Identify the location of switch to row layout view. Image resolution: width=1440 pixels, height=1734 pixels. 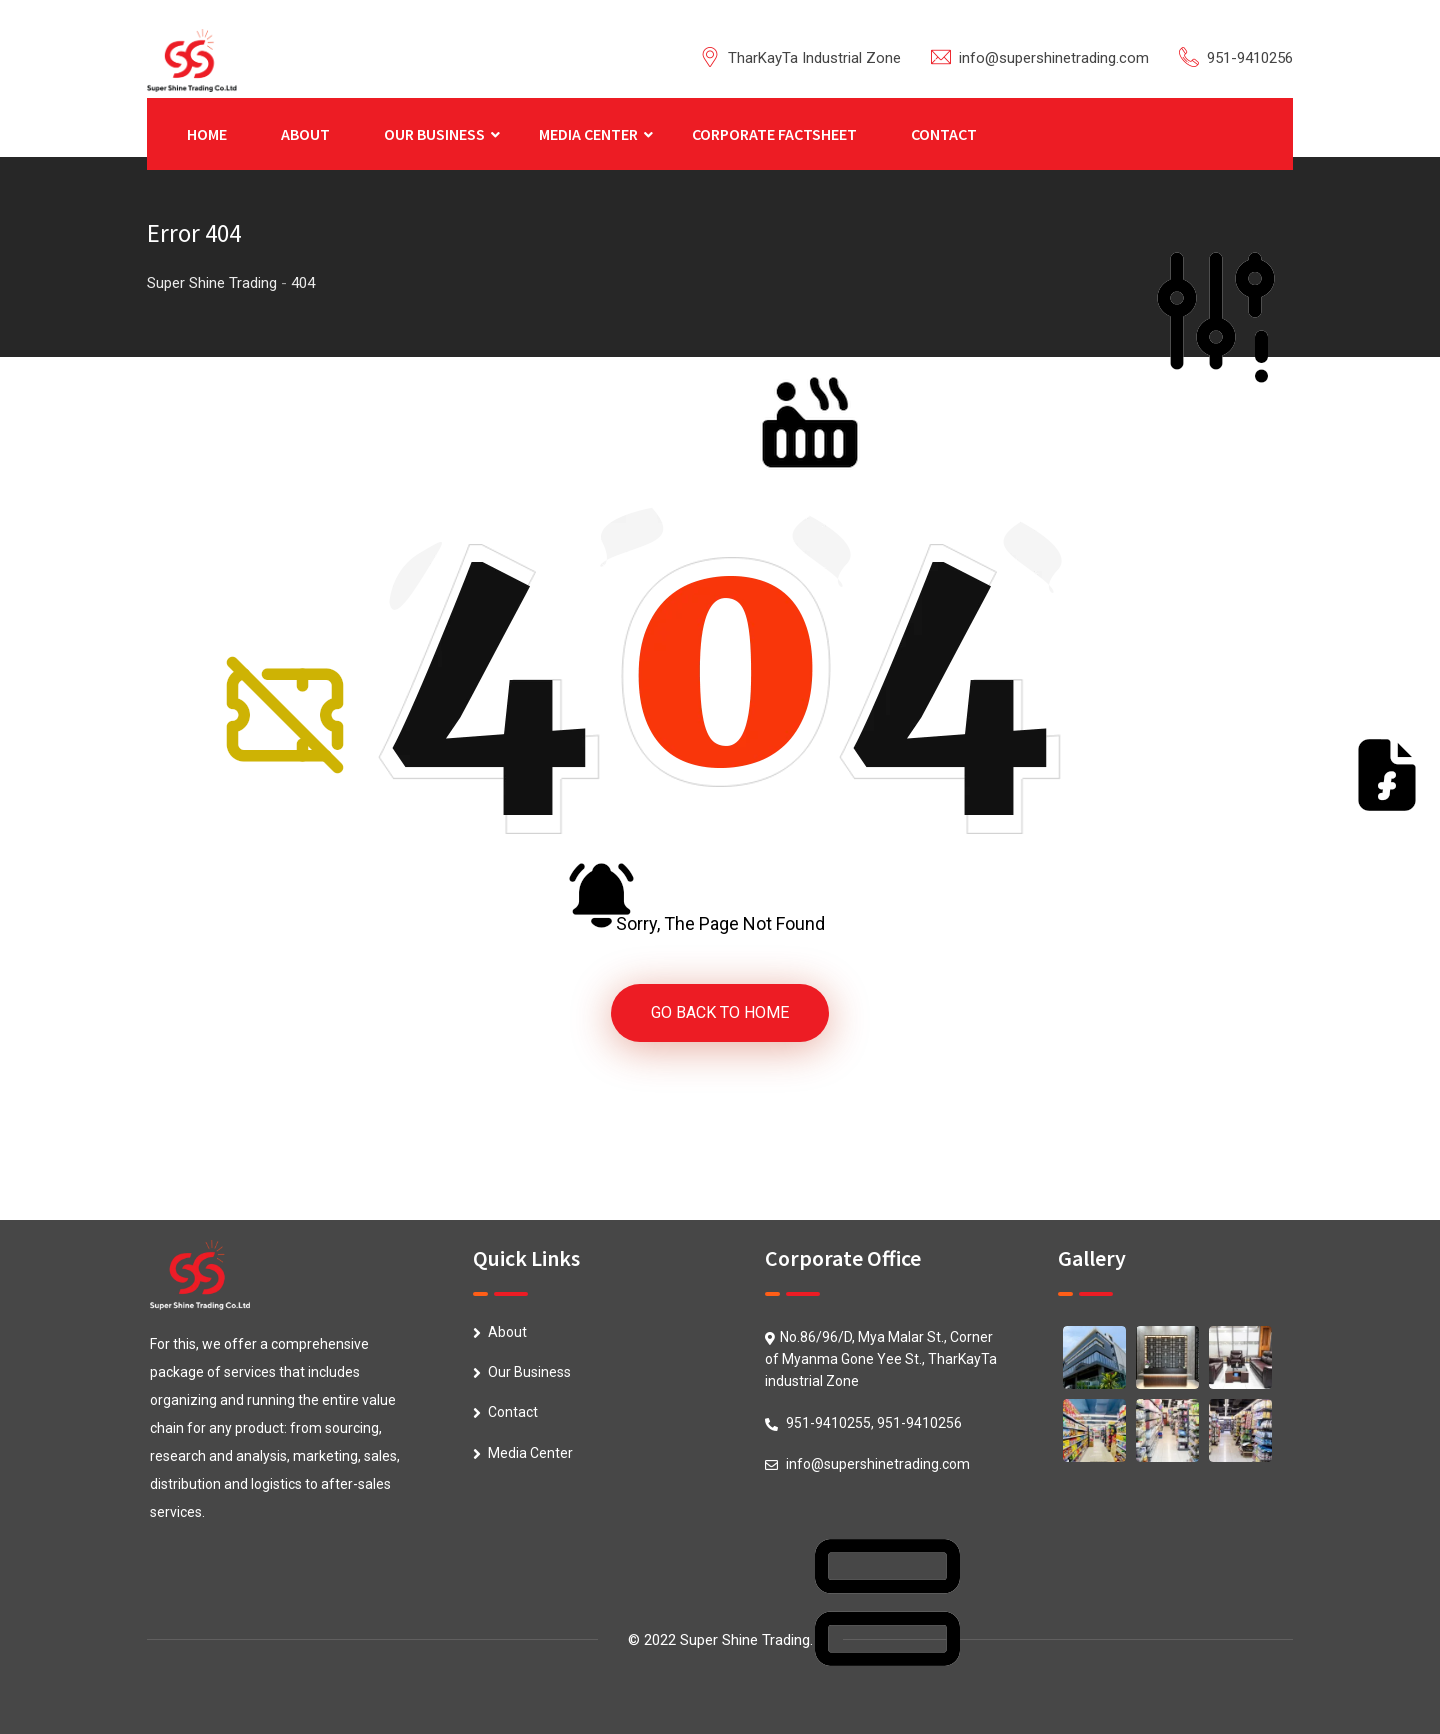
(887, 1602).